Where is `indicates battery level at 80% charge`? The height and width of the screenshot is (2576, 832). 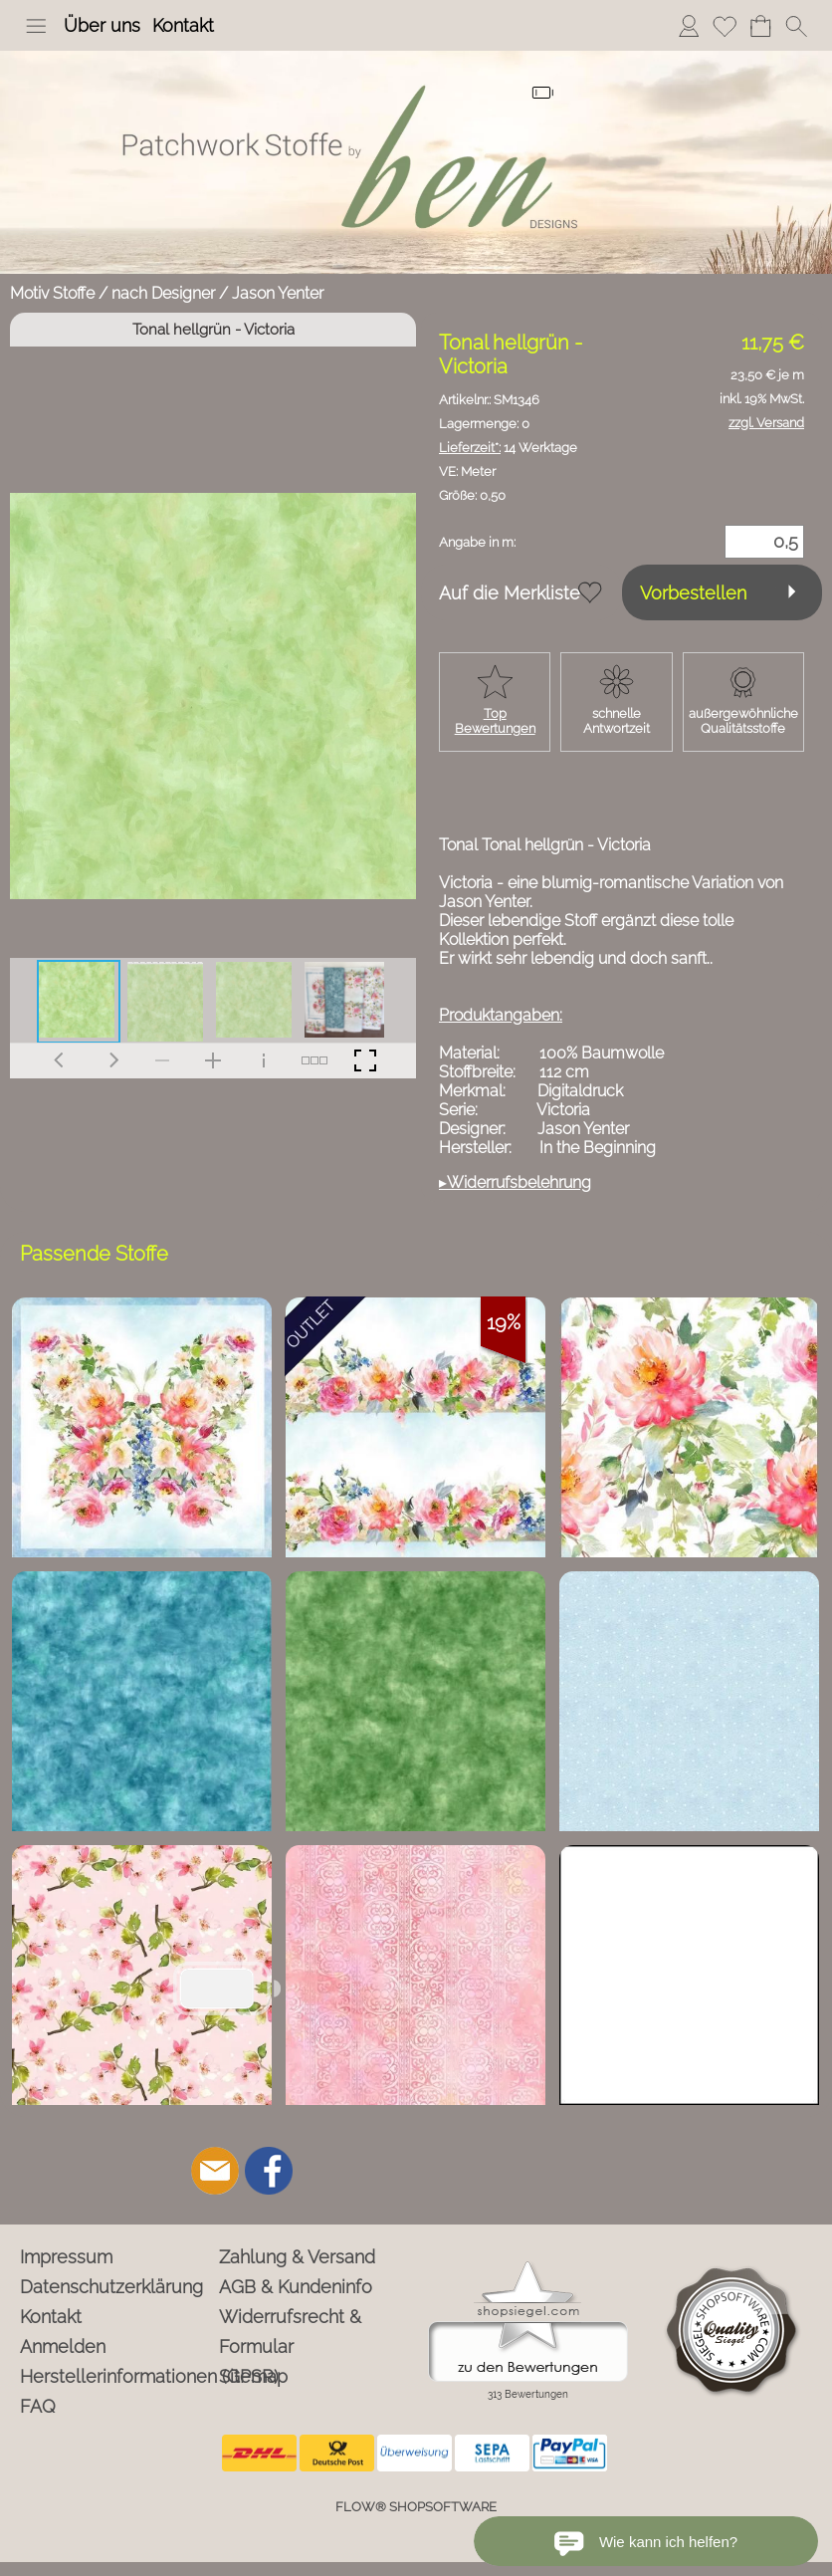
indicates battery level at 80% charge is located at coordinates (227, 1989).